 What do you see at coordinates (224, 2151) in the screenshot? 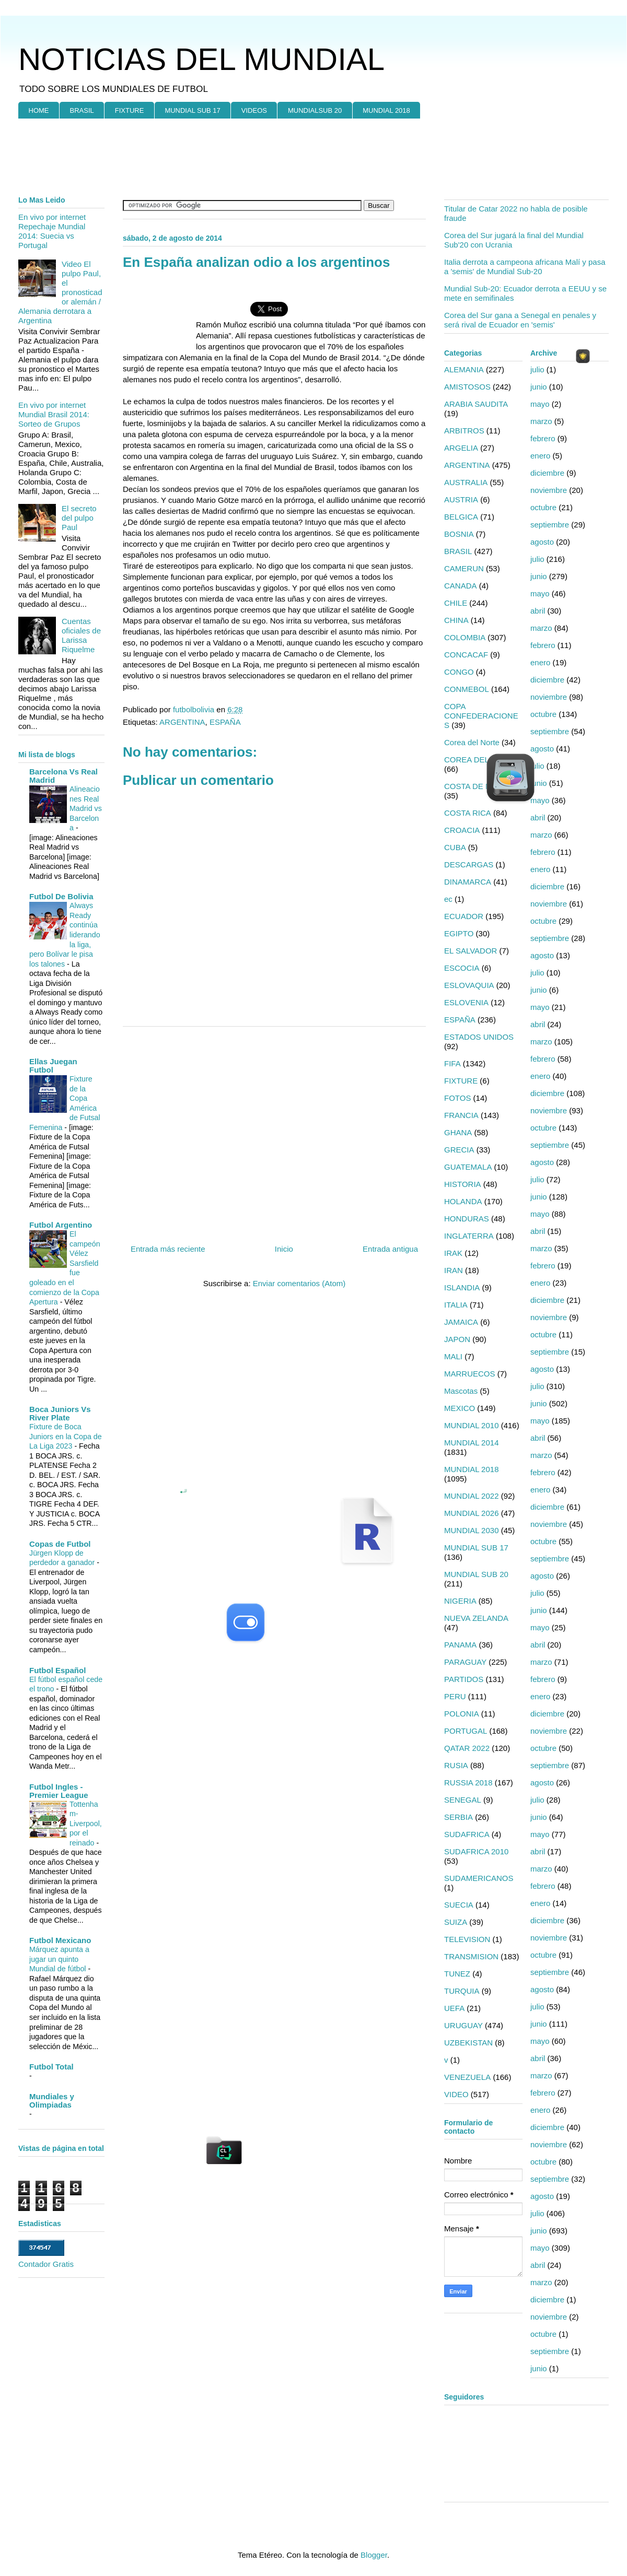
I see `open CLion project folder` at bounding box center [224, 2151].